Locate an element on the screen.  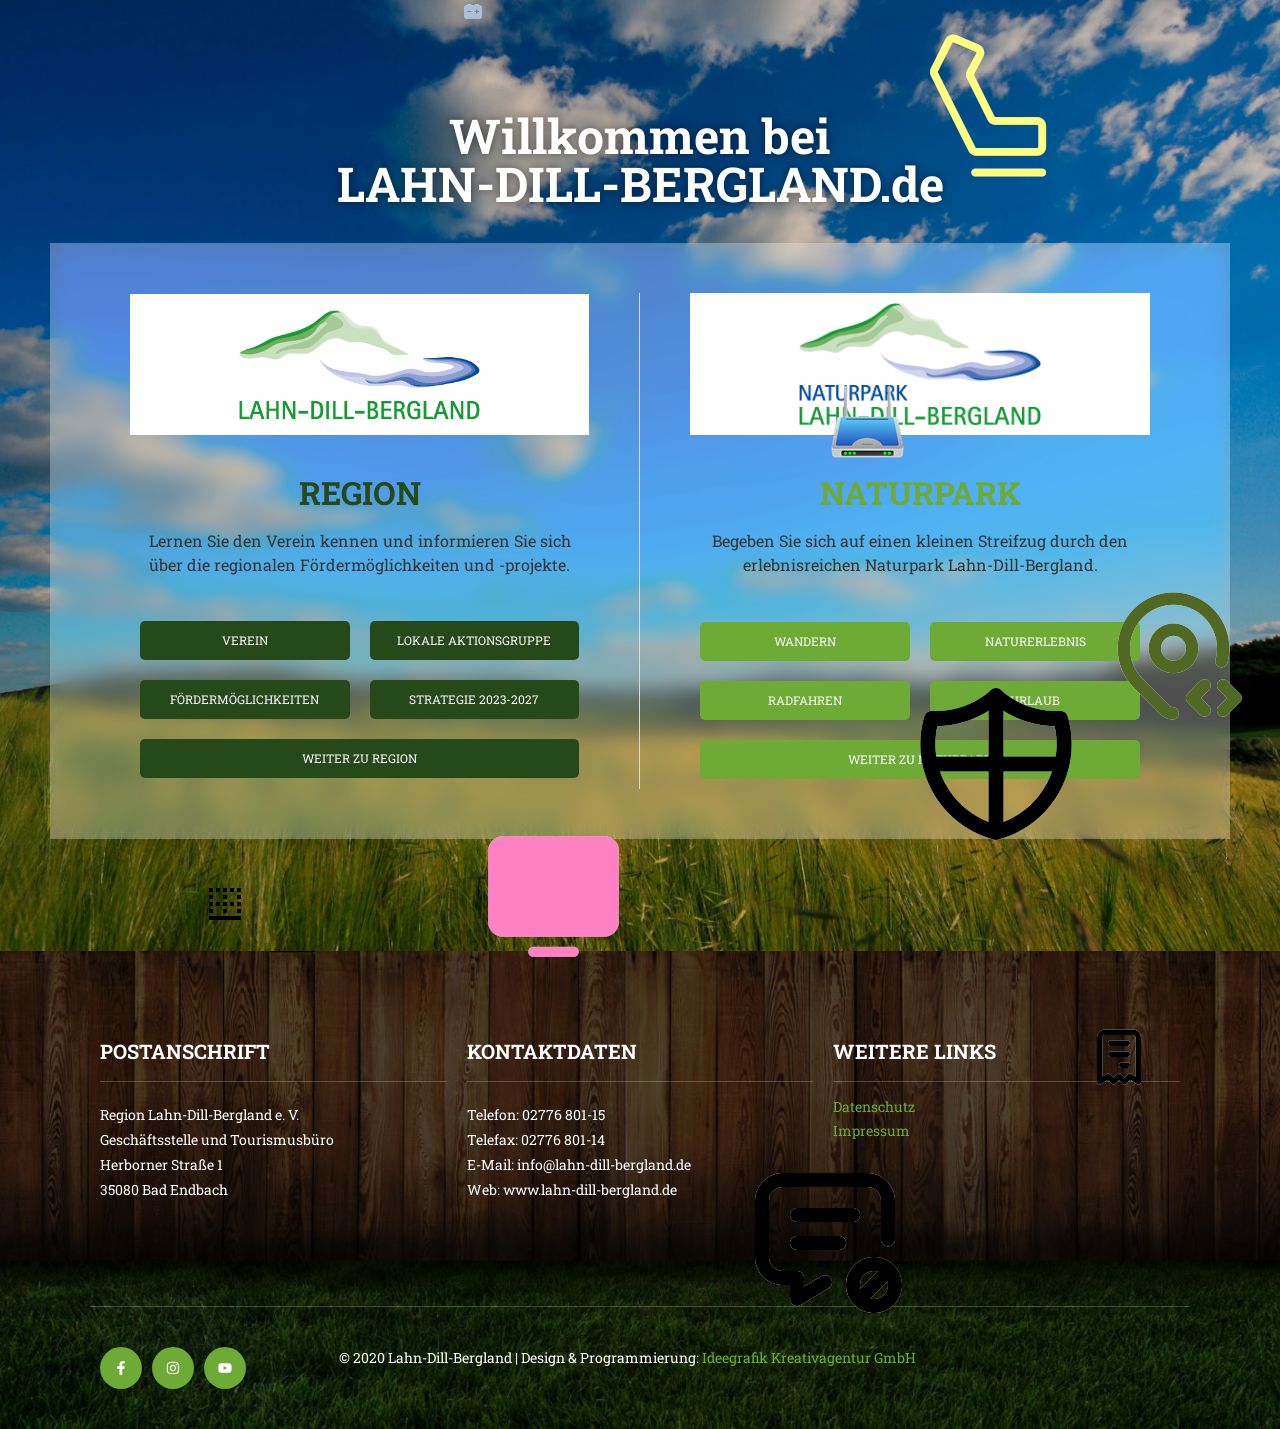
view display settings is located at coordinates (553, 891).